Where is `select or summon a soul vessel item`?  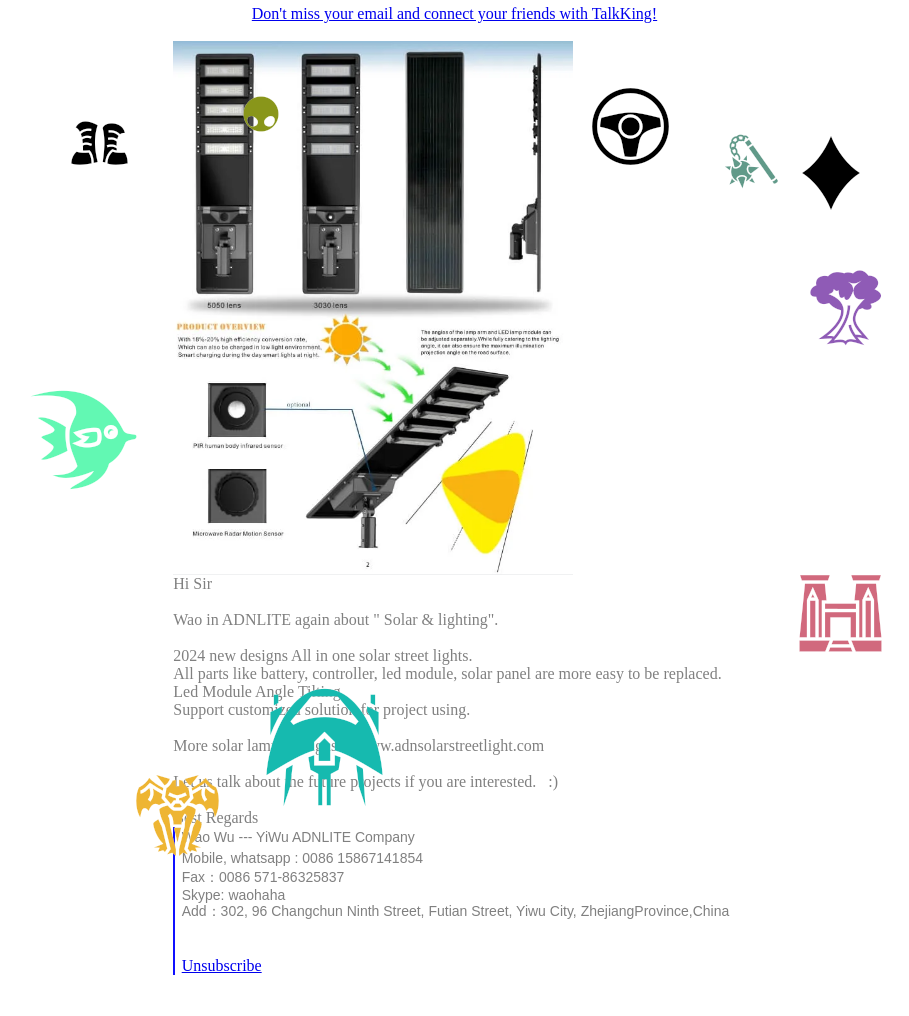 select or summon a soul vessel item is located at coordinates (261, 114).